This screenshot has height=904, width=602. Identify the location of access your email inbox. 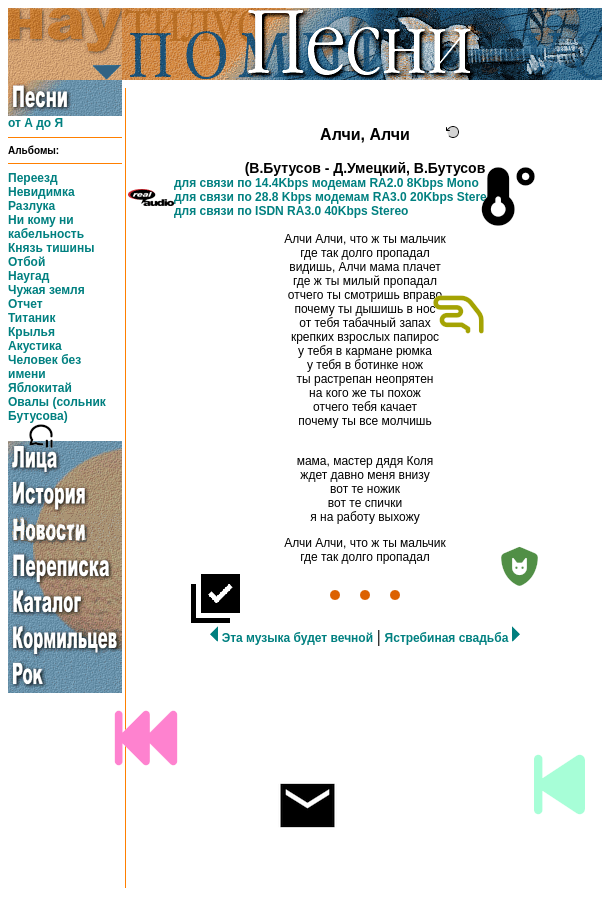
(307, 805).